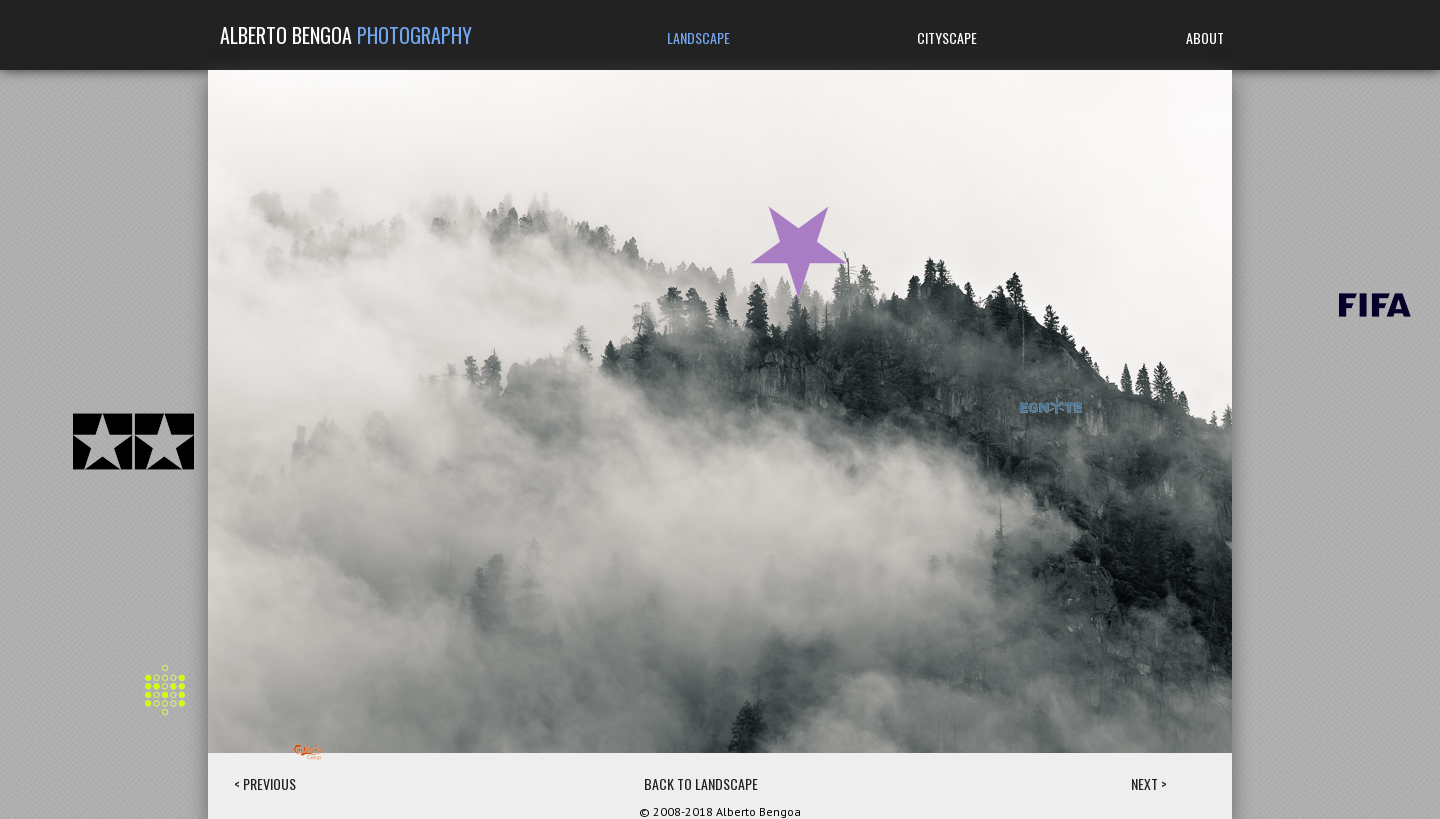 Image resolution: width=1440 pixels, height=819 pixels. What do you see at coordinates (133, 441) in the screenshot?
I see `tamiya brand logo` at bounding box center [133, 441].